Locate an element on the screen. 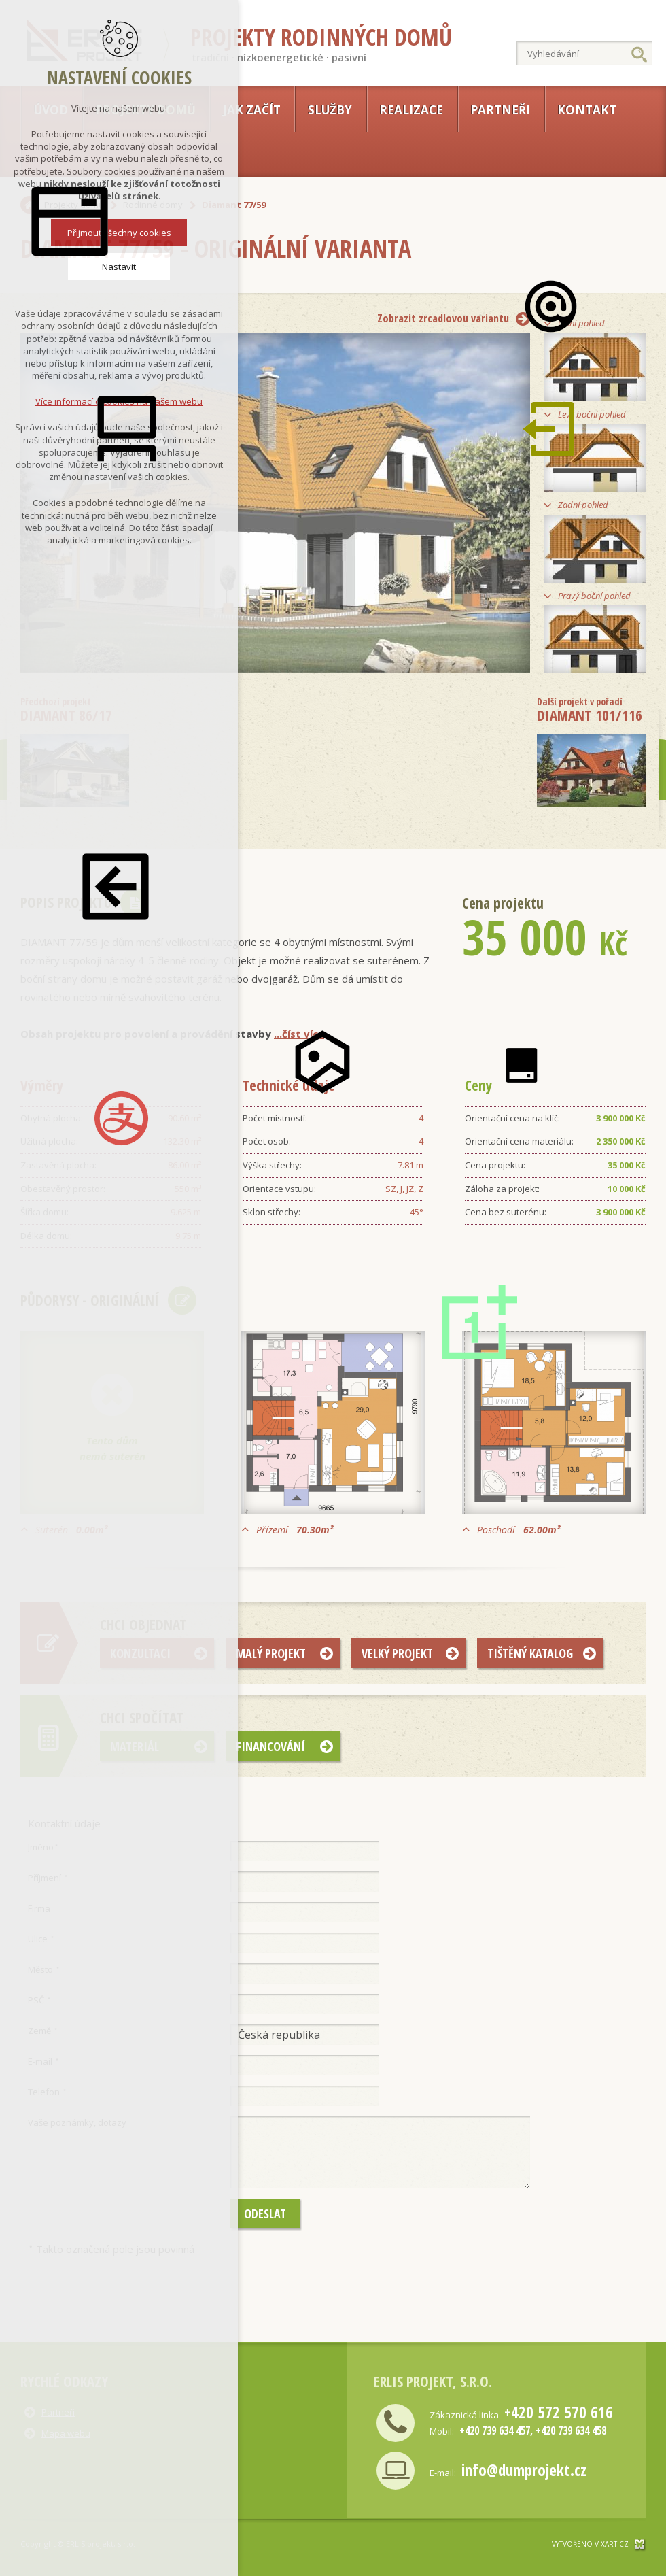 The height and width of the screenshot is (2576, 666). OnePlus brand logo is located at coordinates (480, 1322).